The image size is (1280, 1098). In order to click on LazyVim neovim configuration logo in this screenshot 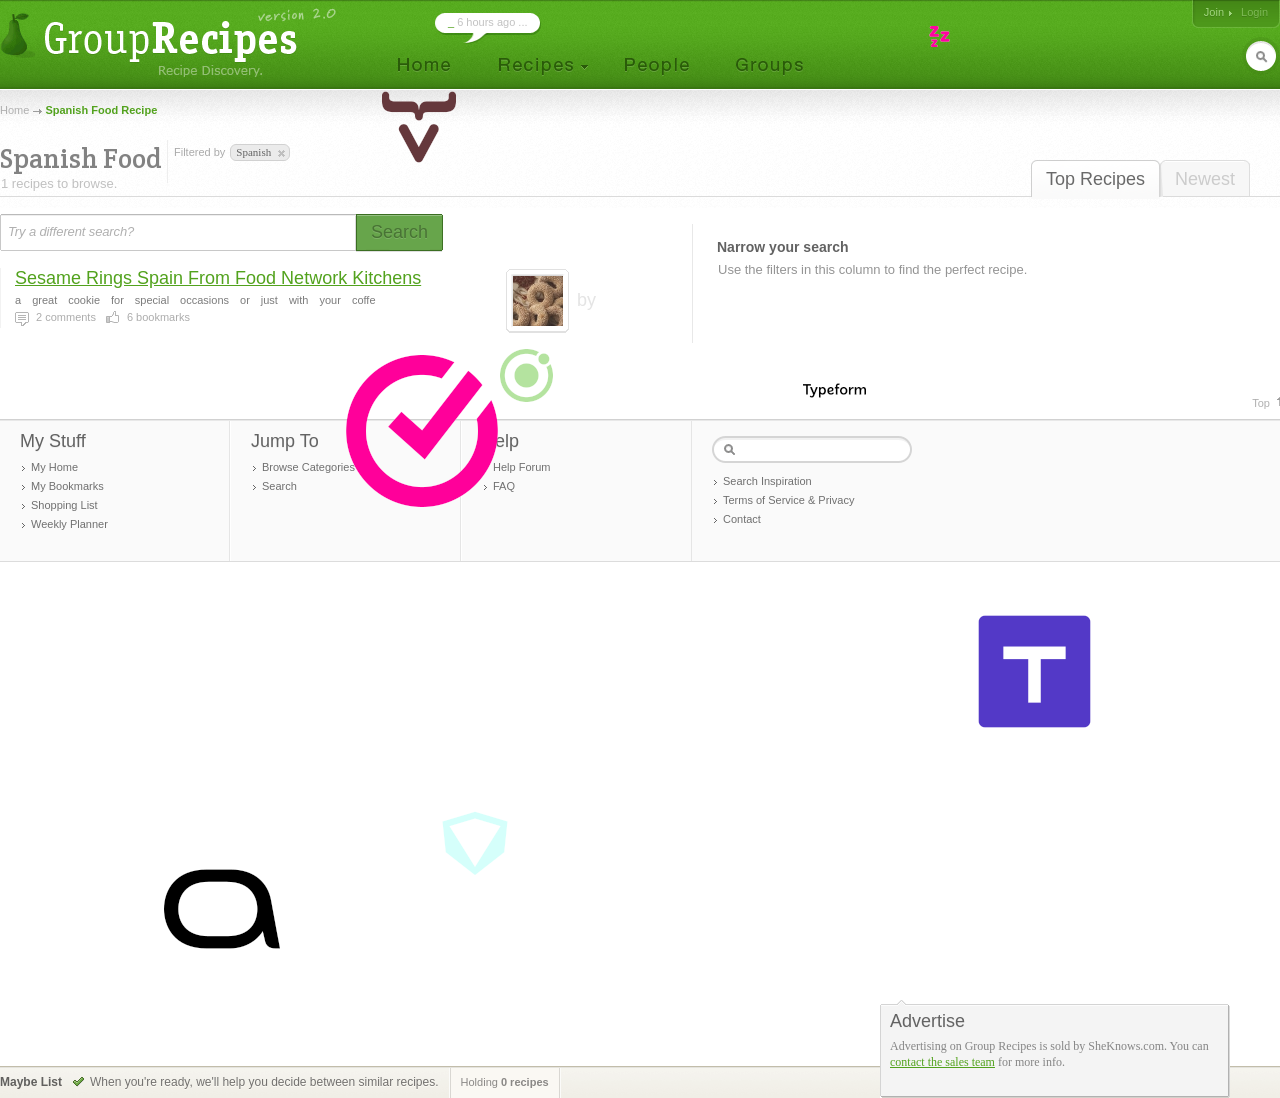, I will do `click(939, 36)`.